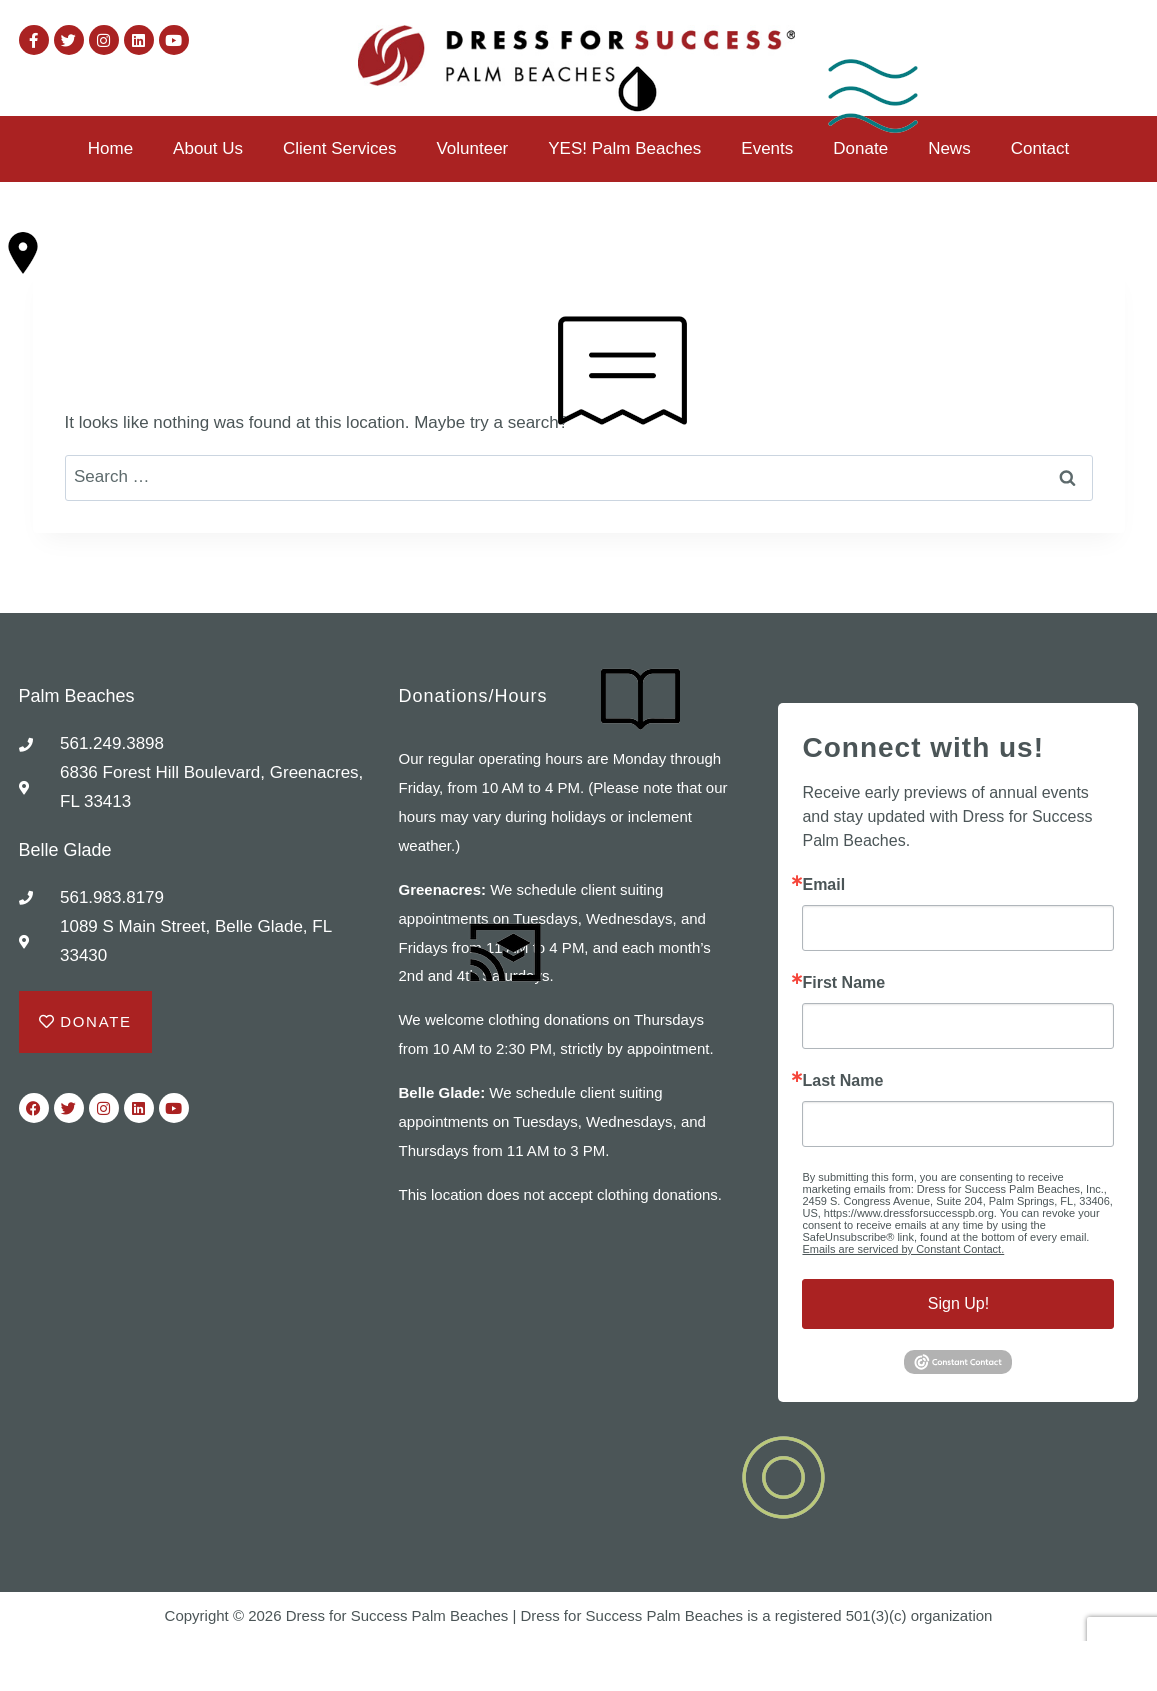 The image size is (1157, 1691). What do you see at coordinates (640, 698) in the screenshot?
I see `open documentation or readme` at bounding box center [640, 698].